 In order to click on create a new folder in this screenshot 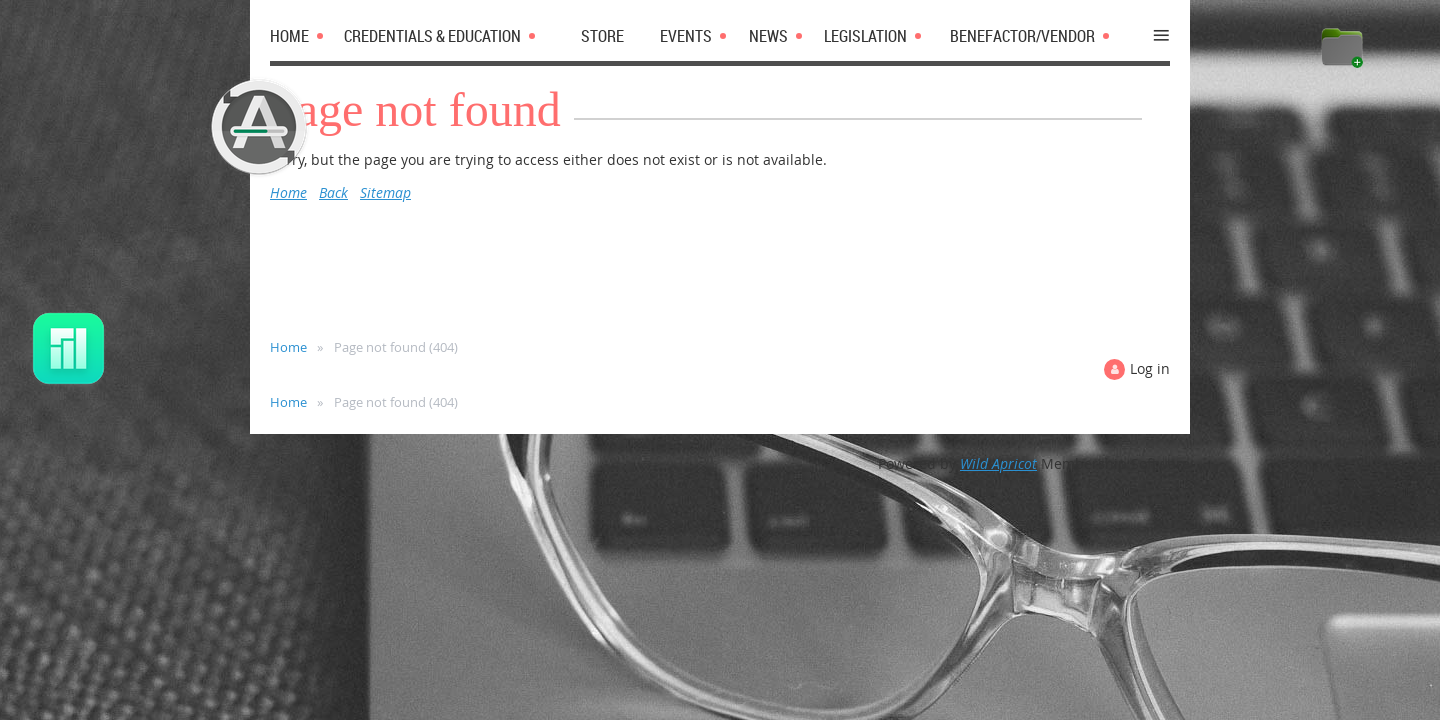, I will do `click(1342, 47)`.